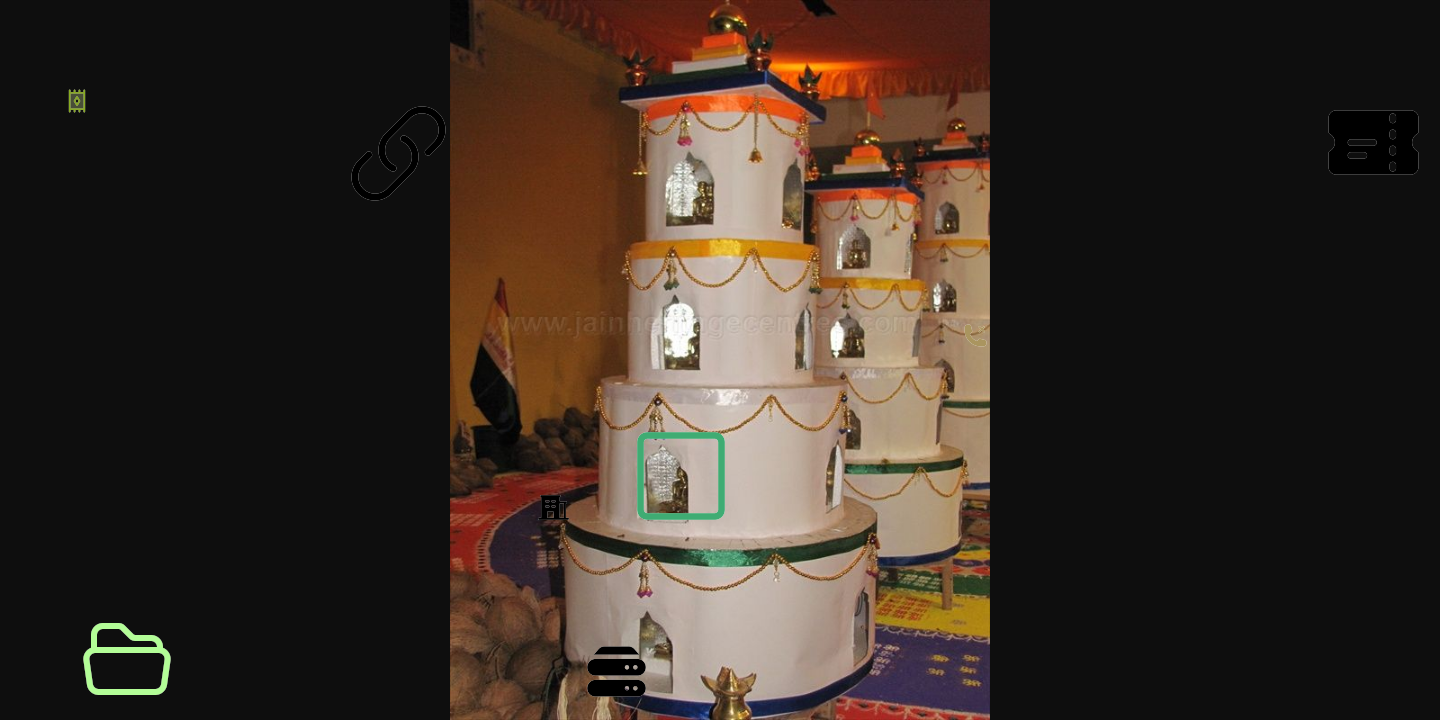  I want to click on copy or share a link, so click(398, 153).